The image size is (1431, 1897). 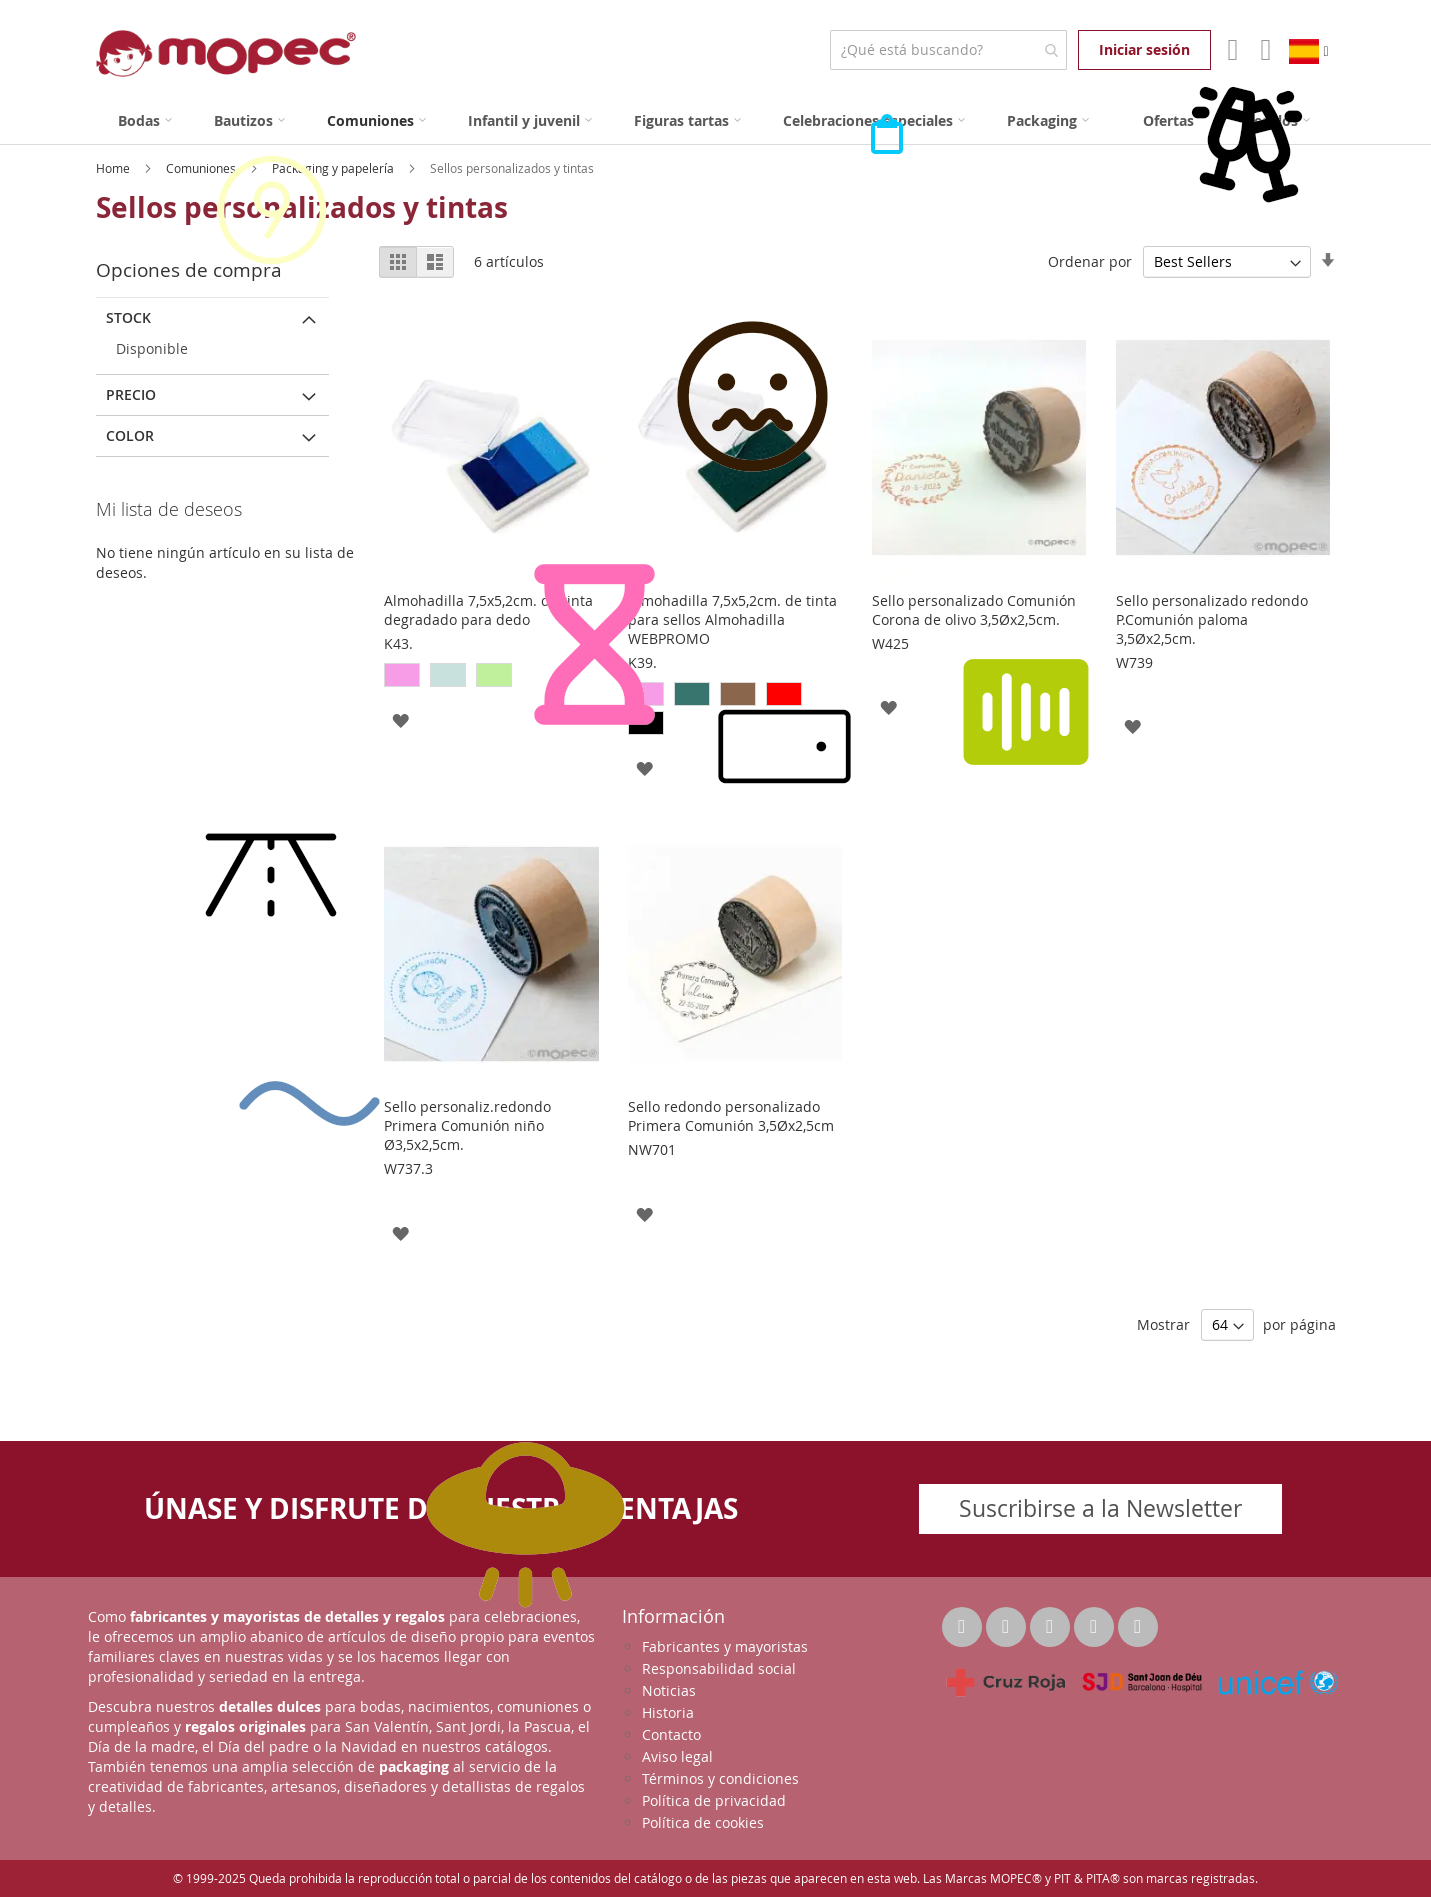 What do you see at coordinates (1249, 144) in the screenshot?
I see `celebrate a milestone or achievement` at bounding box center [1249, 144].